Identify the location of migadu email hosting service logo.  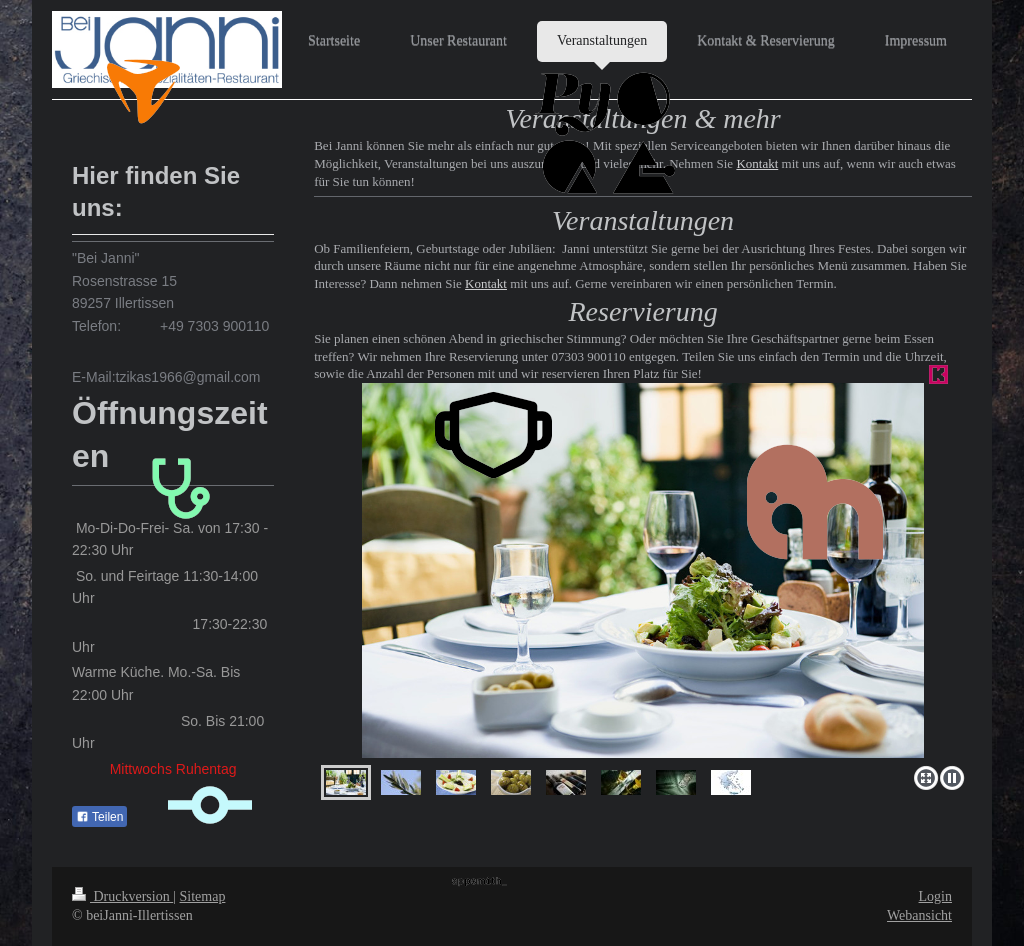
(815, 502).